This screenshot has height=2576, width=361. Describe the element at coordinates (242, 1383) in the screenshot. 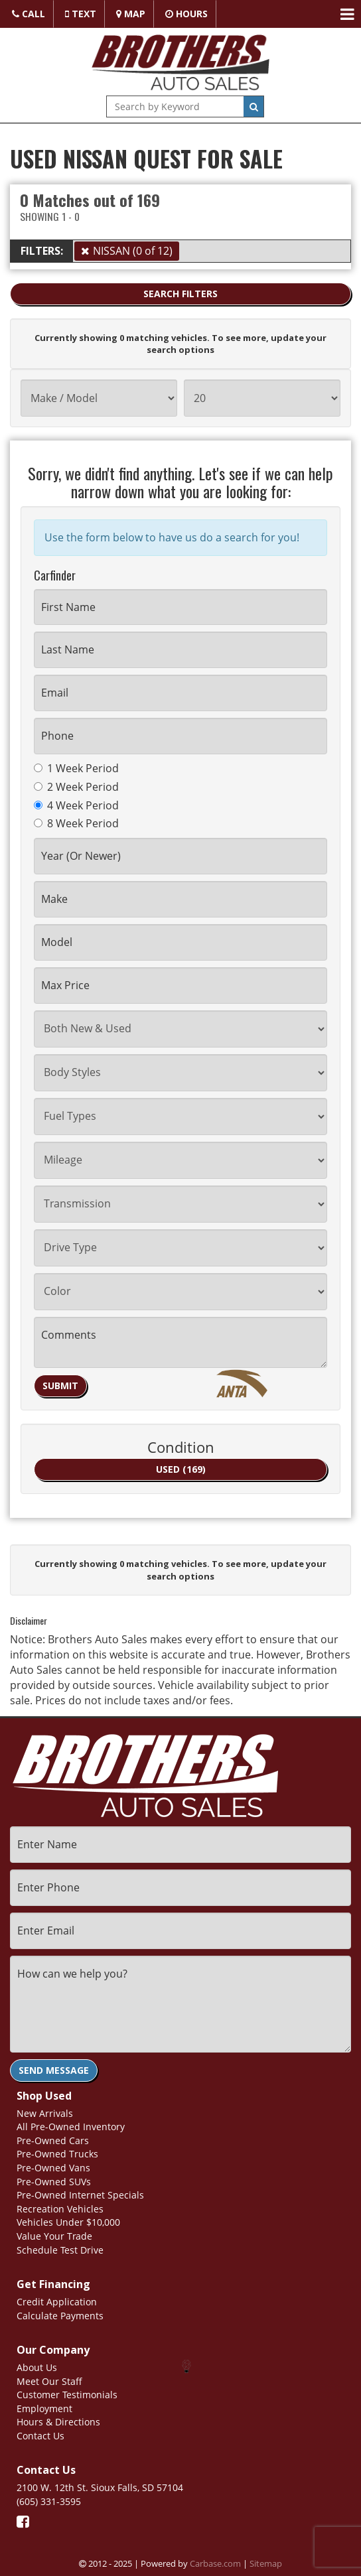

I see `visit the Anta sports brand website` at that location.